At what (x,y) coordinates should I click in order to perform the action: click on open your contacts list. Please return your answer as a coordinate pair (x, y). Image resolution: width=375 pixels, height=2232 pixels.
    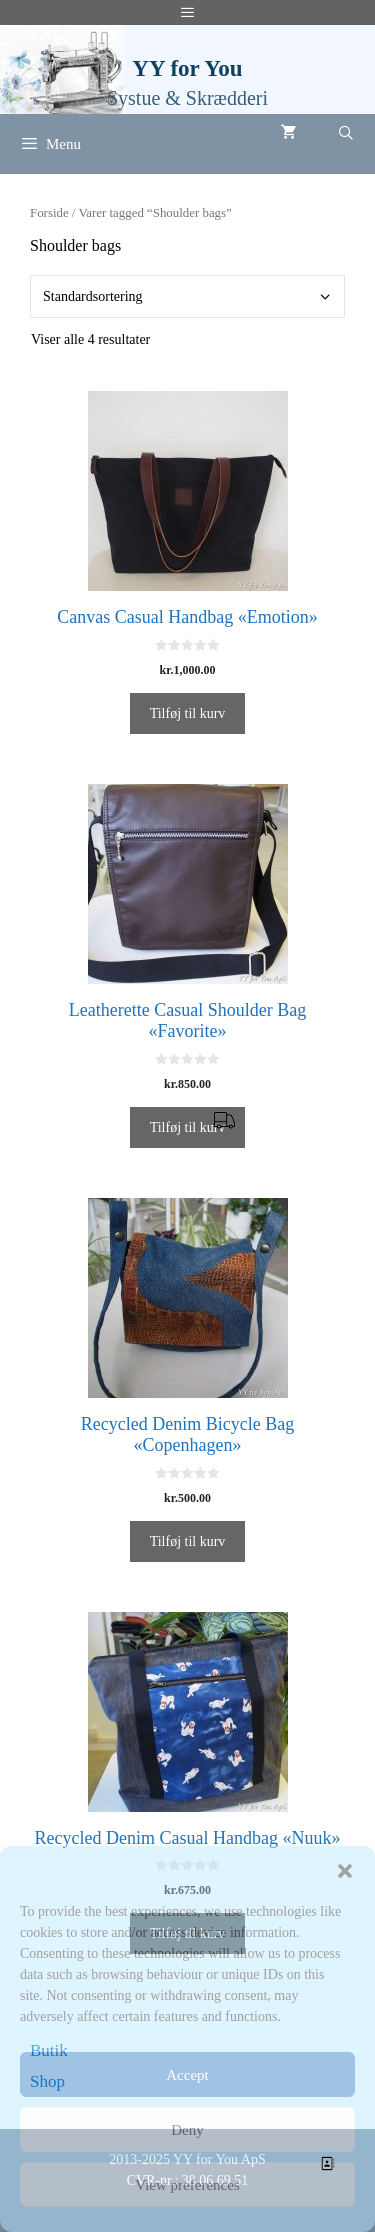
    Looking at the image, I should click on (327, 2163).